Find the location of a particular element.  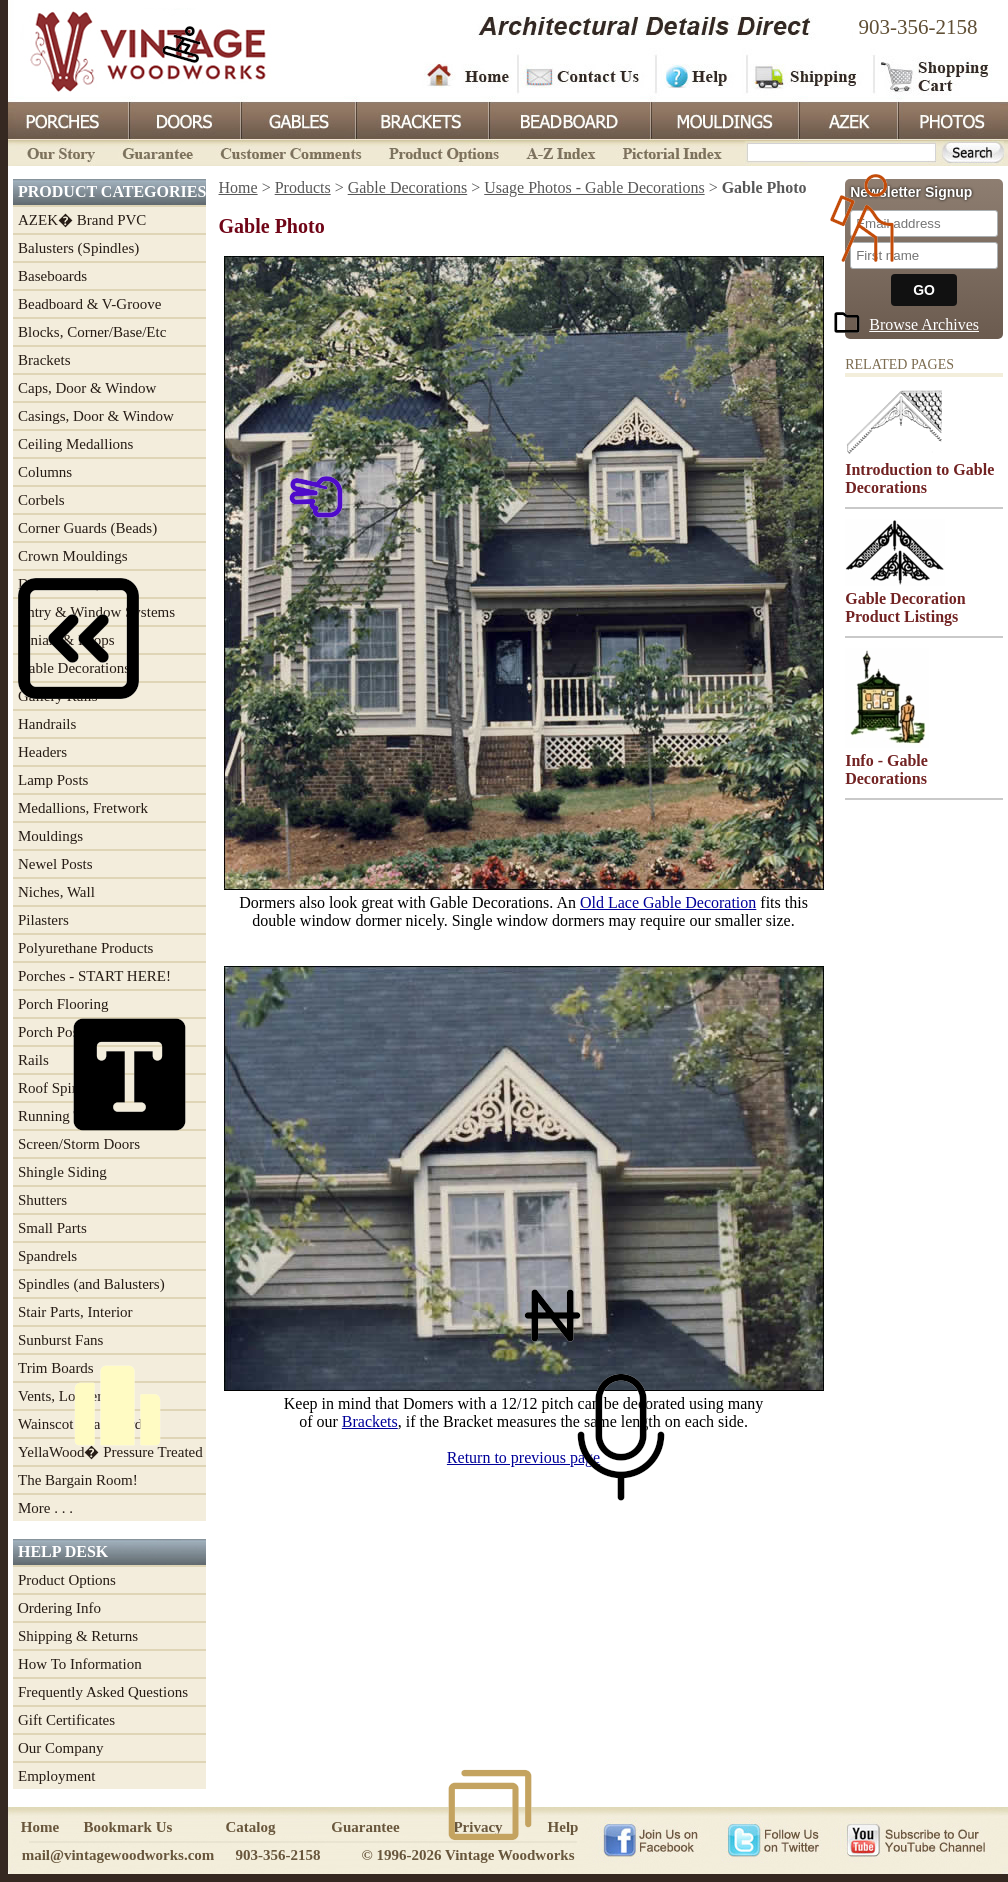

view leaderboard or rankings is located at coordinates (117, 1405).